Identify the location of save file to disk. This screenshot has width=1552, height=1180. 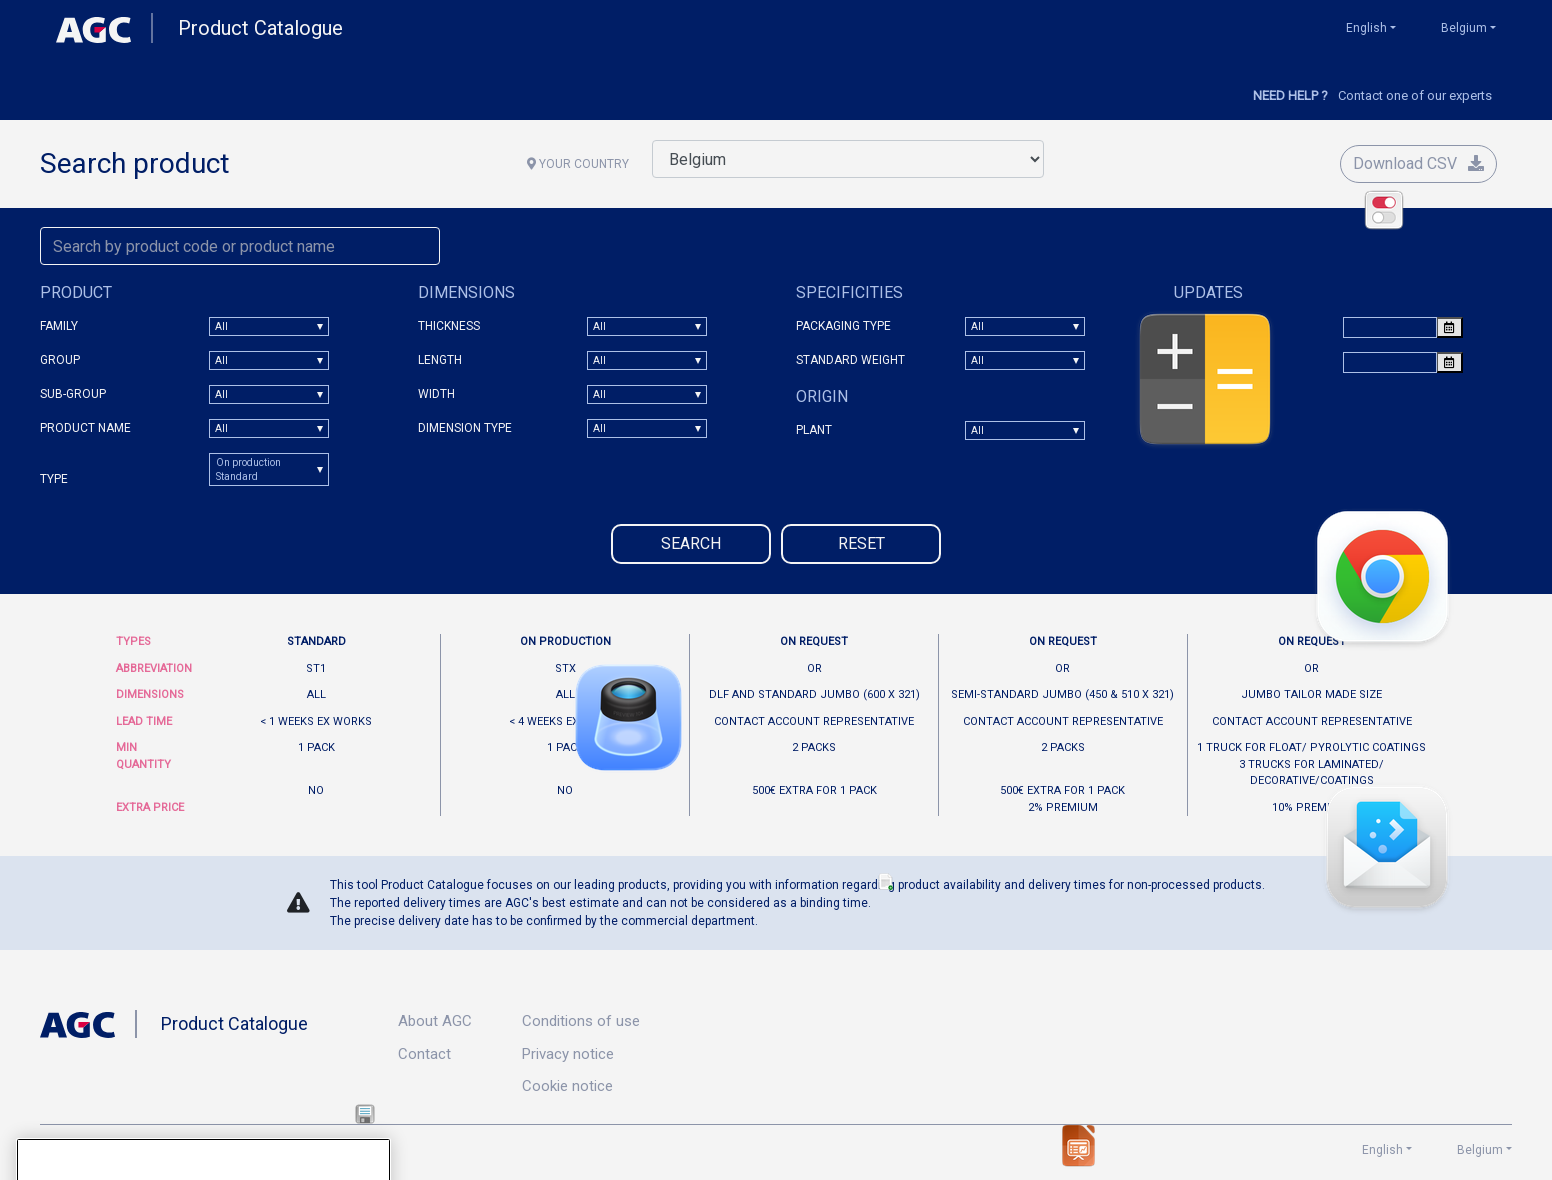
(365, 1114).